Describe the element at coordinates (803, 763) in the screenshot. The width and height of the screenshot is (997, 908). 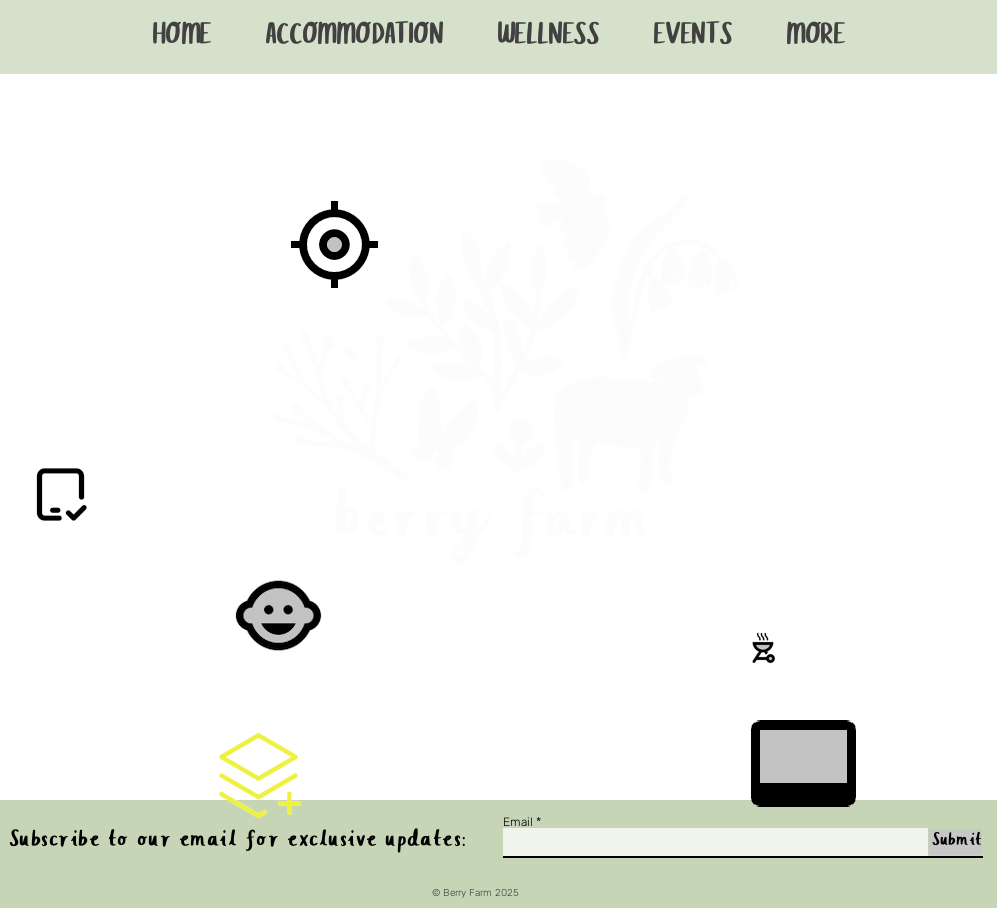
I see `video player with caption or label area` at that location.